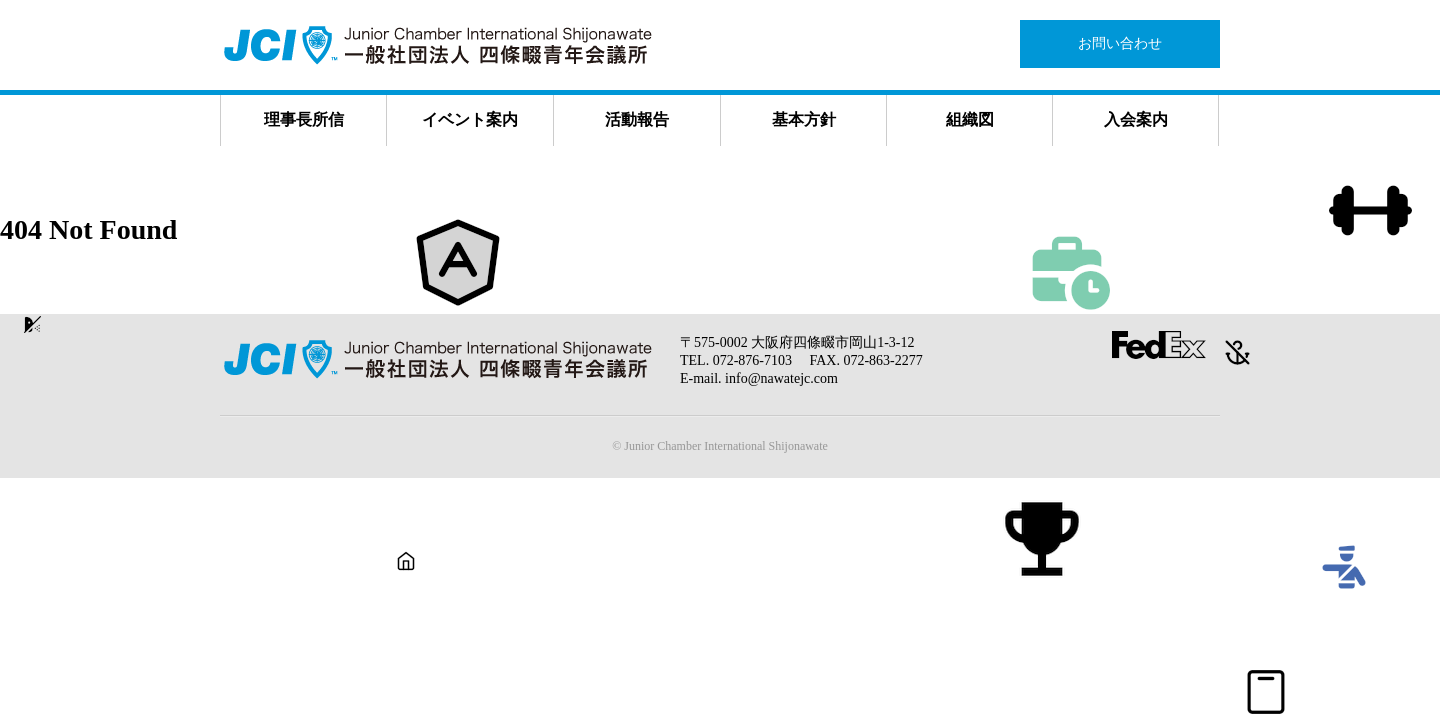  What do you see at coordinates (1237, 352) in the screenshot?
I see `disable anchor or fixed position` at bounding box center [1237, 352].